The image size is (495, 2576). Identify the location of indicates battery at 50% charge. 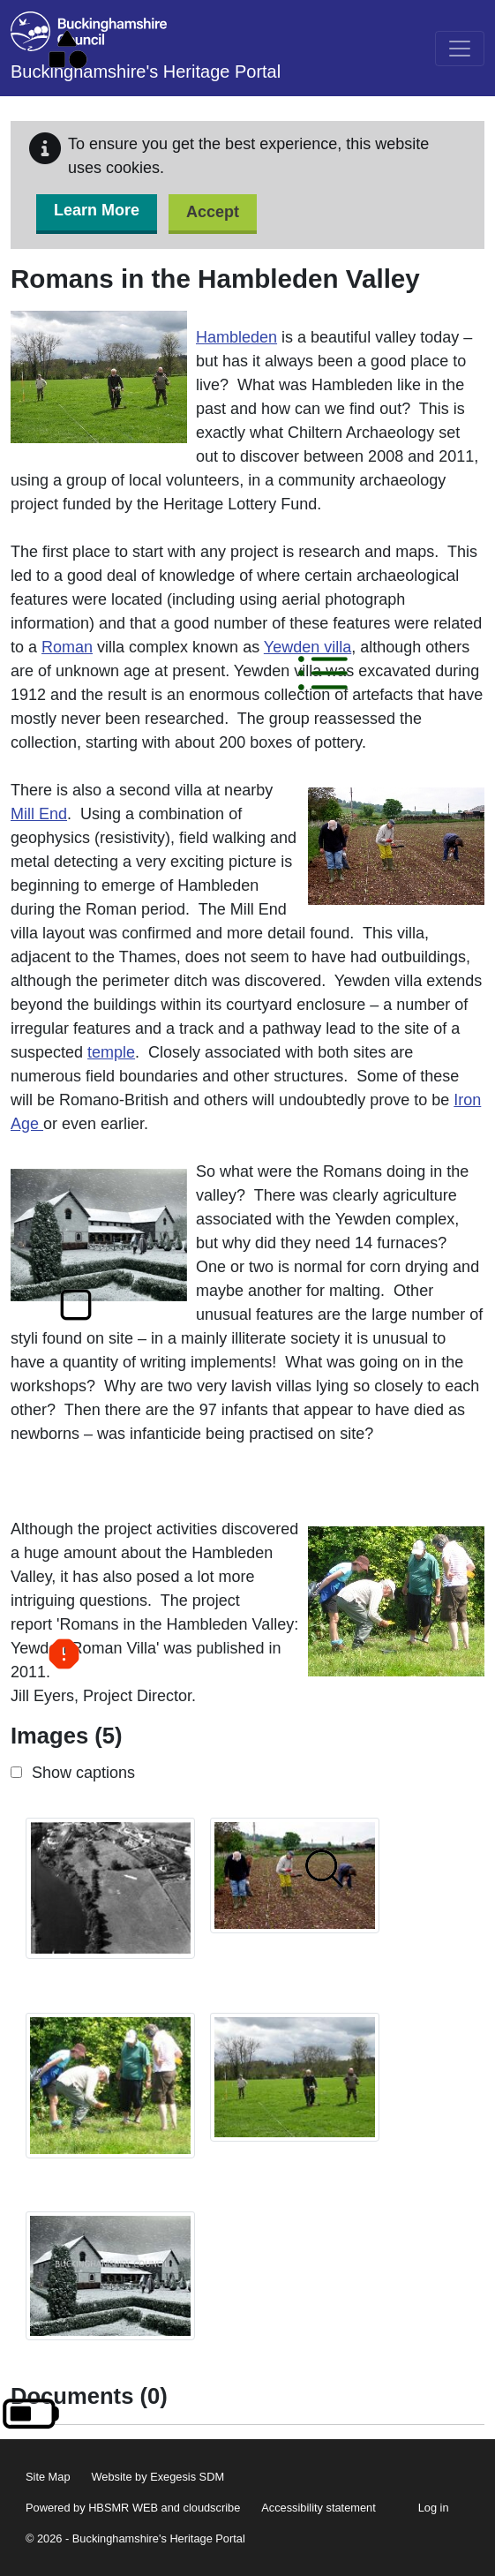
(31, 2412).